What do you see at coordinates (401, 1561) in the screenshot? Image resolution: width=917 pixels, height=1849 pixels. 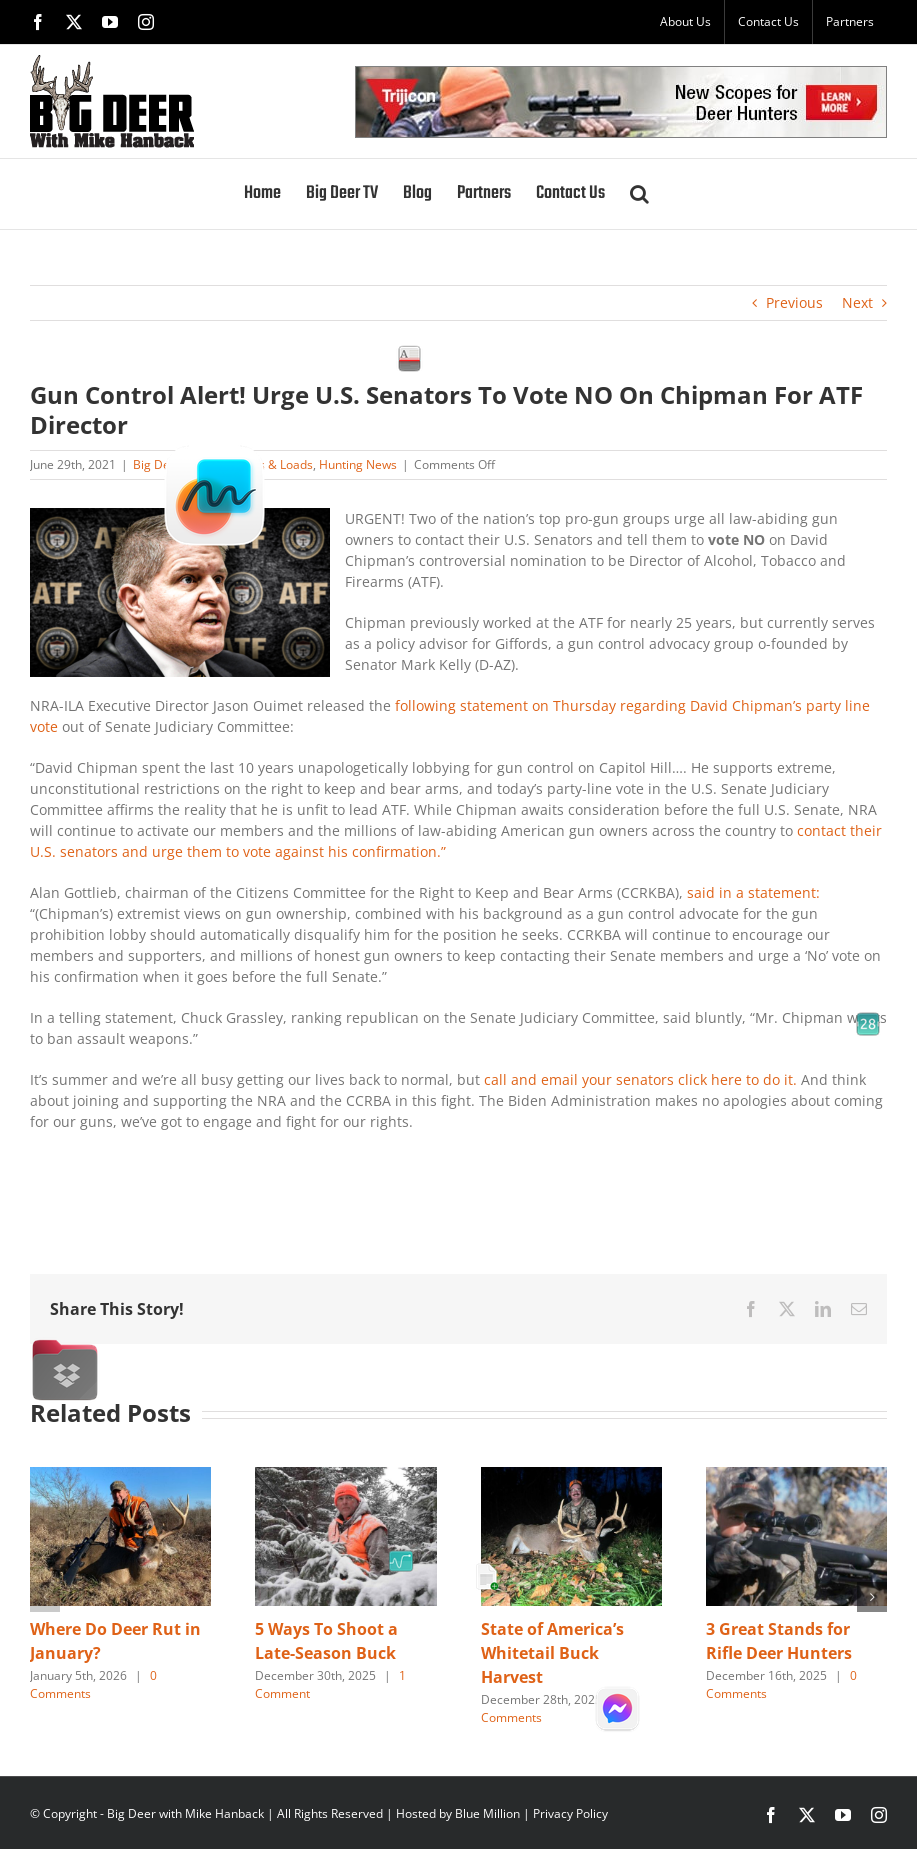 I see `open system resource usage monitor` at bounding box center [401, 1561].